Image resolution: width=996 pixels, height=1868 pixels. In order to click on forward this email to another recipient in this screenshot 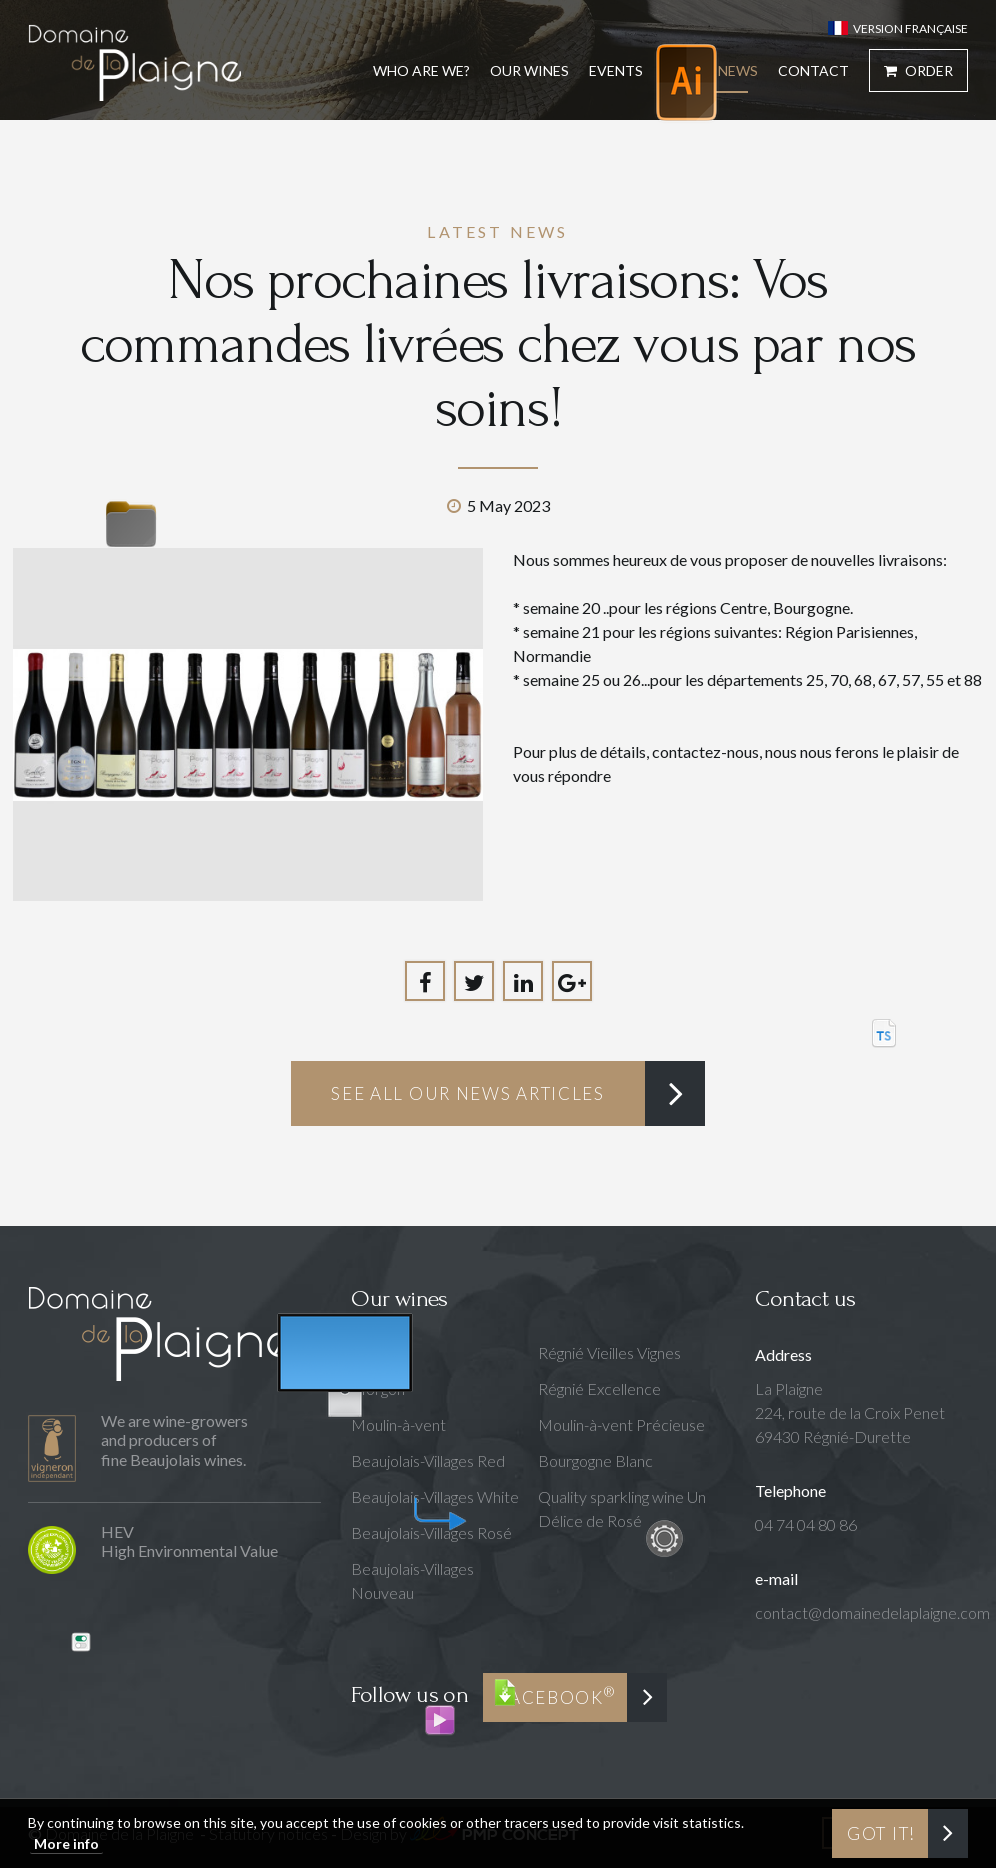, I will do `click(441, 1510)`.